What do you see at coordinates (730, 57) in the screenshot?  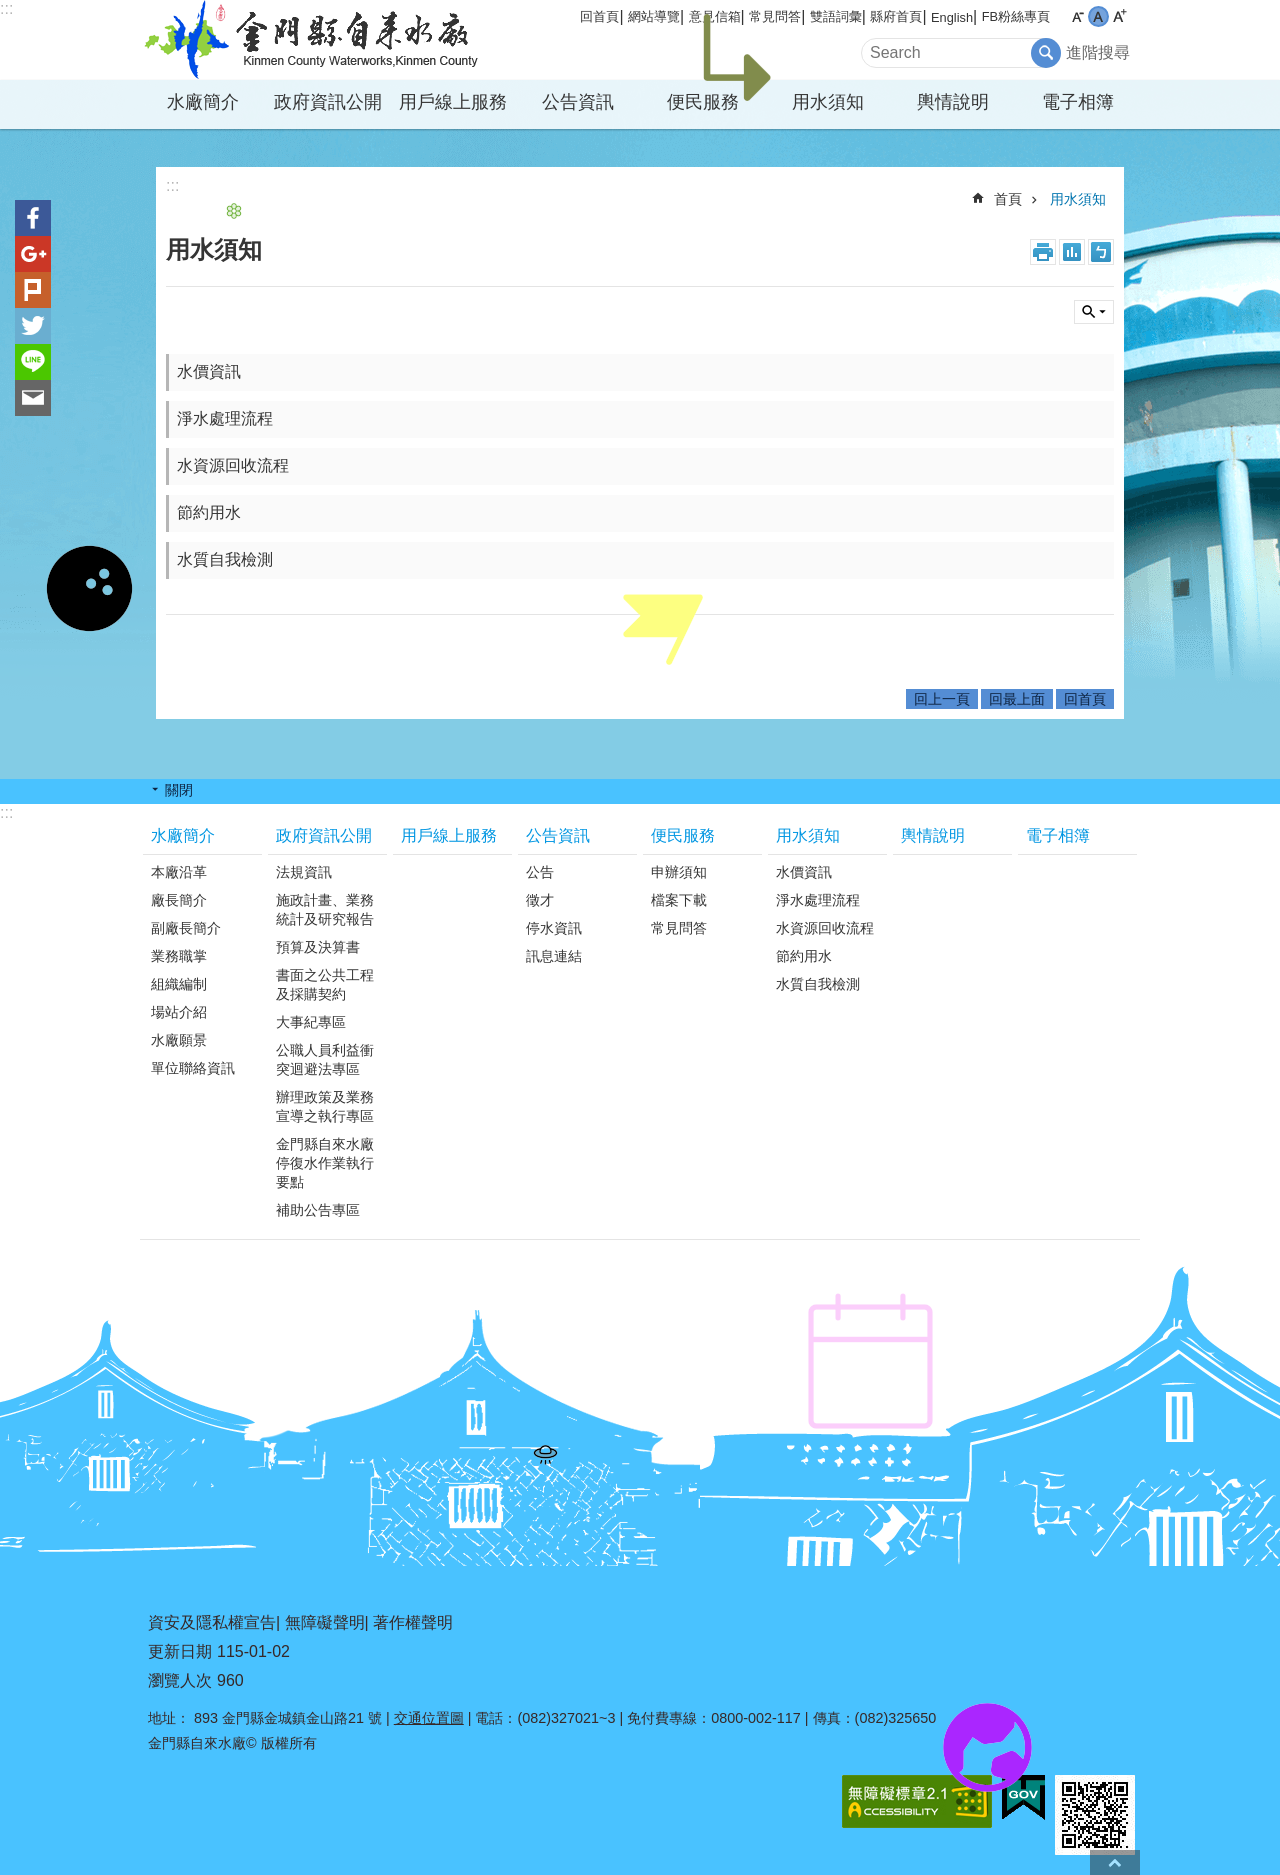 I see `reply to a message or comment` at bounding box center [730, 57].